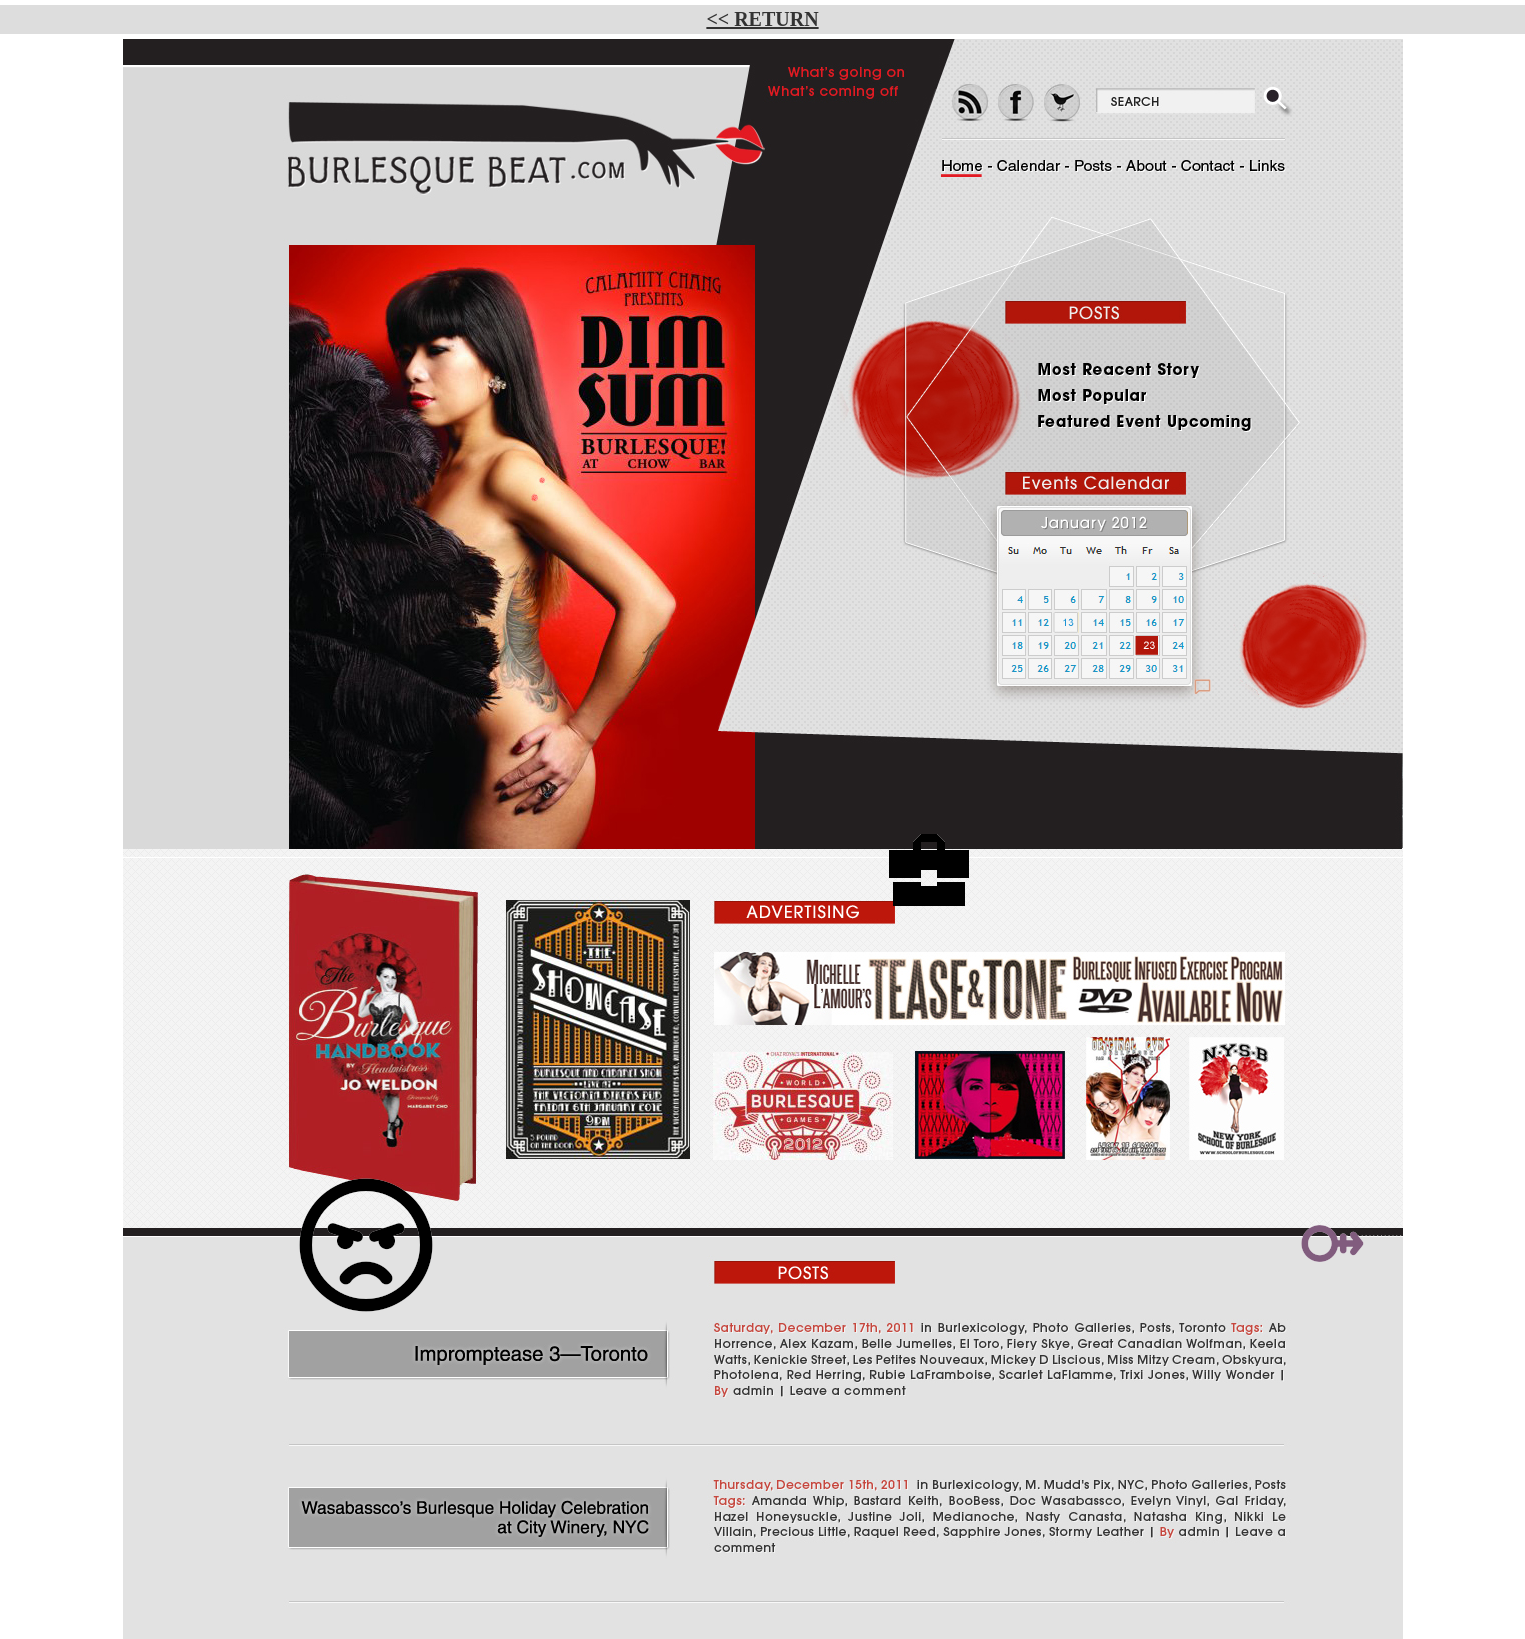 The height and width of the screenshot is (1639, 1525). Describe the element at coordinates (366, 1245) in the screenshot. I see `express anger or frustration in a reaction` at that location.